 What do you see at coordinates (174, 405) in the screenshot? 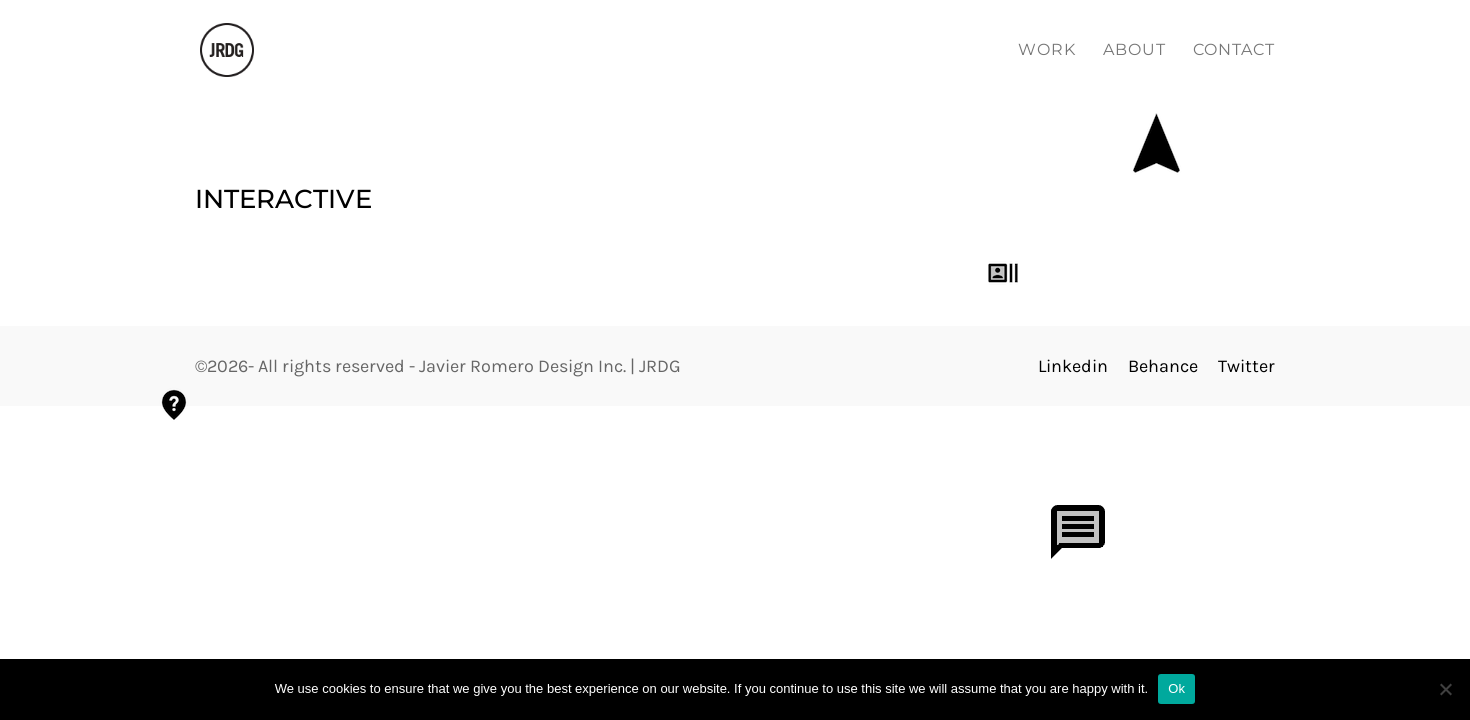
I see `indicates an unknown or unidentified location` at bounding box center [174, 405].